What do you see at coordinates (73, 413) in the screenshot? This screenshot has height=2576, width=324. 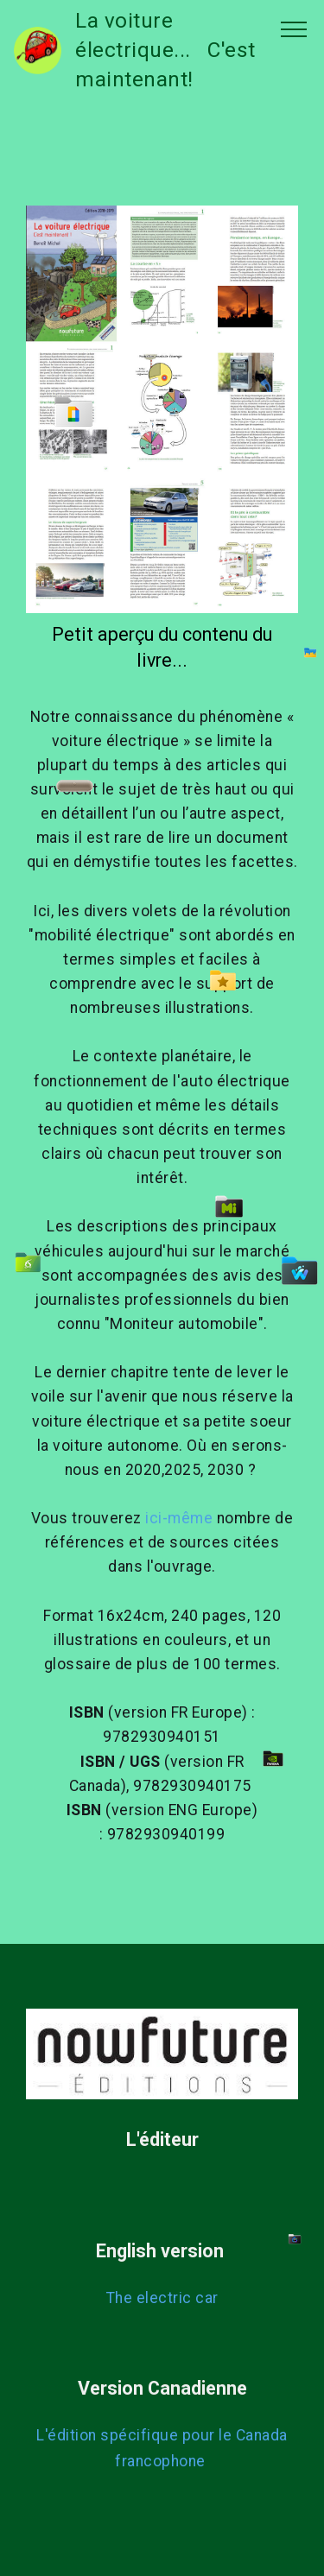 I see `open folder containing google docs files` at bounding box center [73, 413].